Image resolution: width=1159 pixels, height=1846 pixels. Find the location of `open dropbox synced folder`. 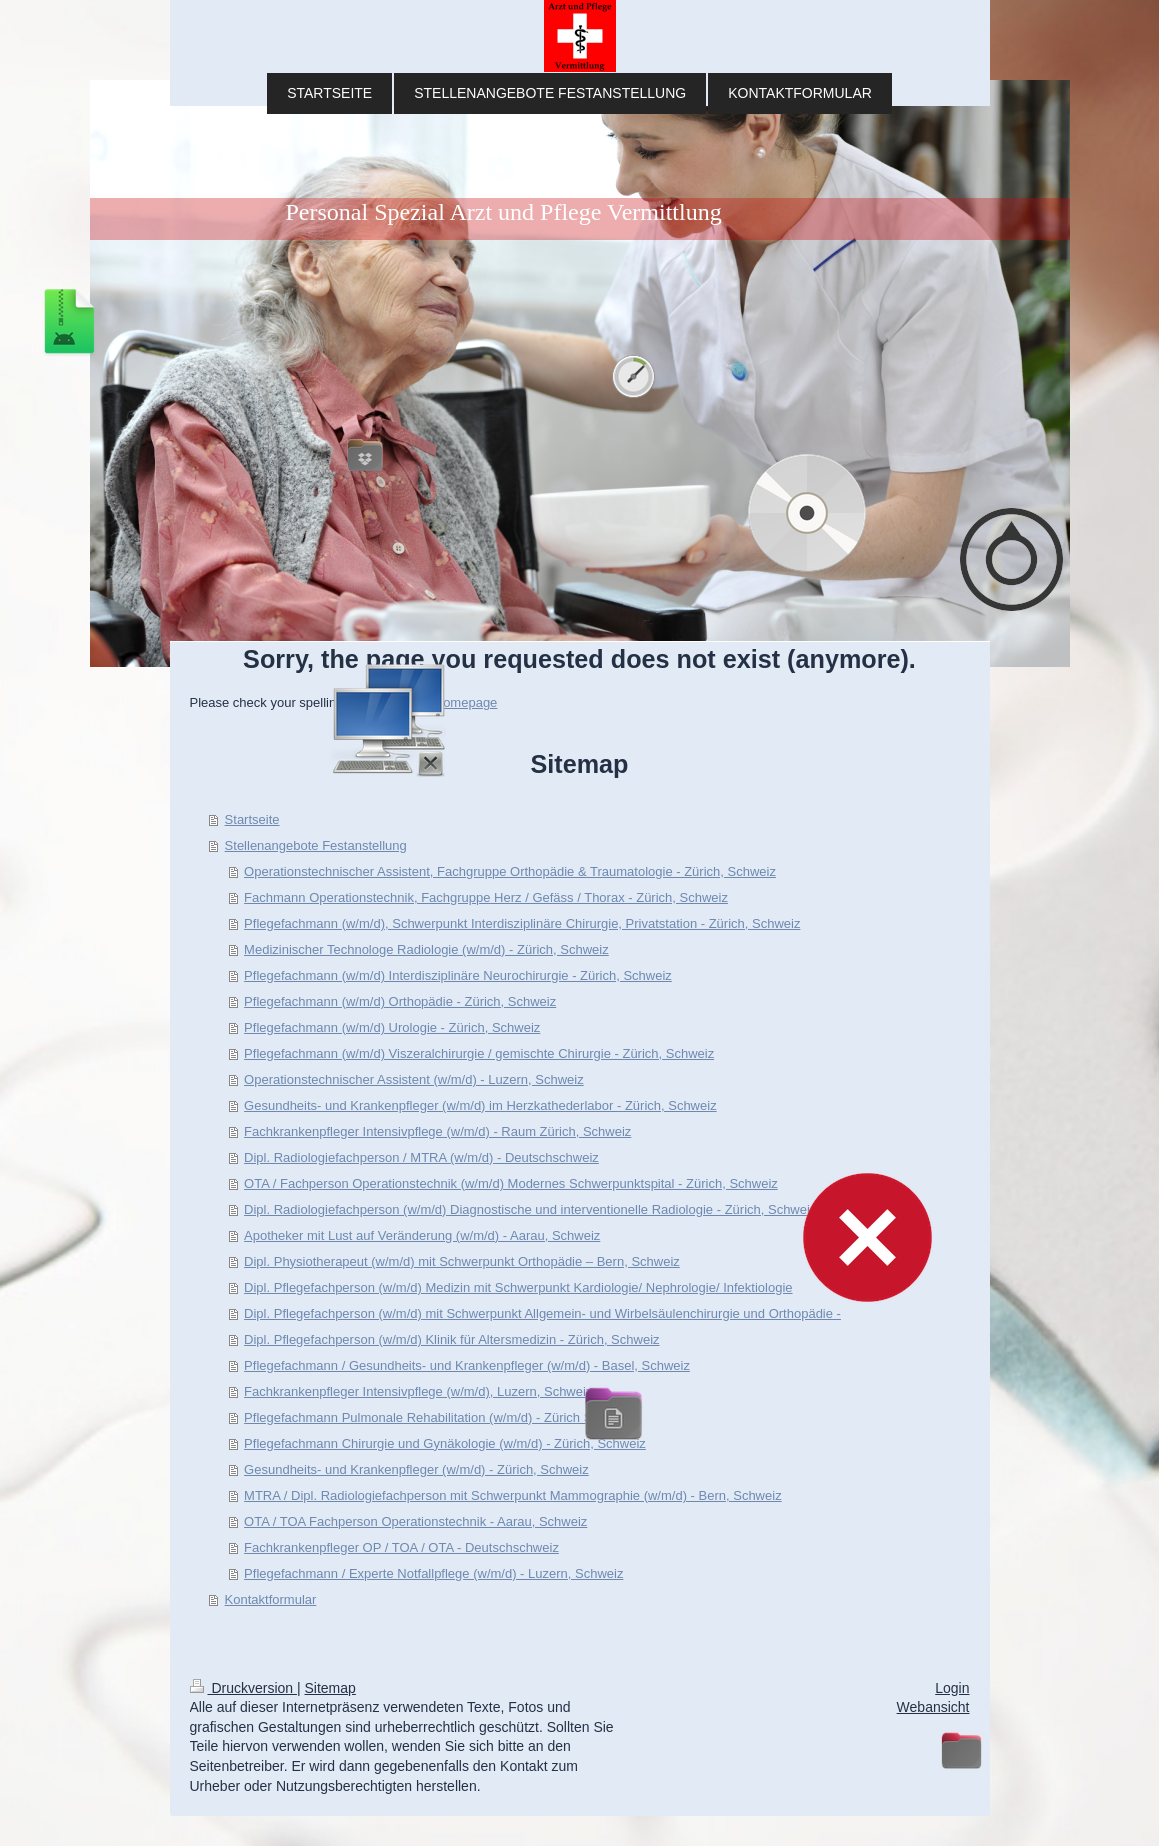

open dropbox synced folder is located at coordinates (365, 455).